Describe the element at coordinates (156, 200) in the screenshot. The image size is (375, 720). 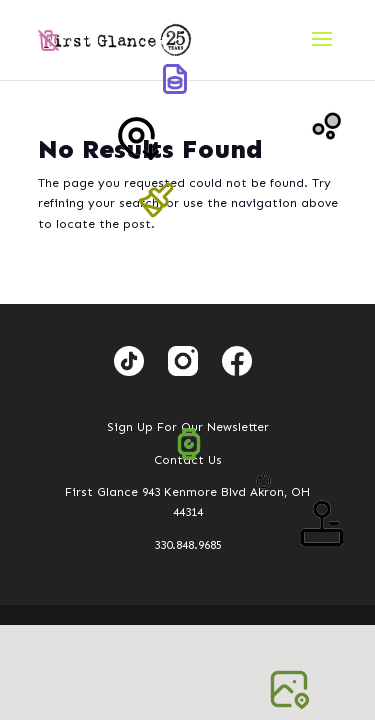
I see `customize appearance or theme settings` at that location.